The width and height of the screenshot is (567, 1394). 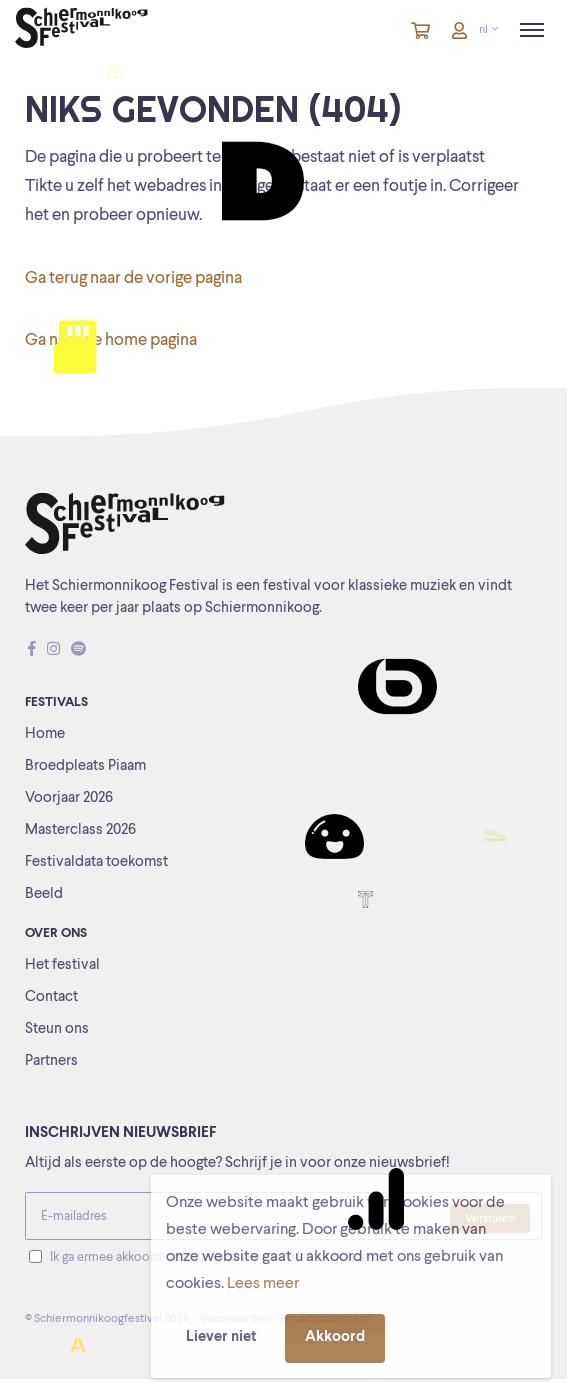 What do you see at coordinates (334, 836) in the screenshot?
I see `docsify documentation platform logo` at bounding box center [334, 836].